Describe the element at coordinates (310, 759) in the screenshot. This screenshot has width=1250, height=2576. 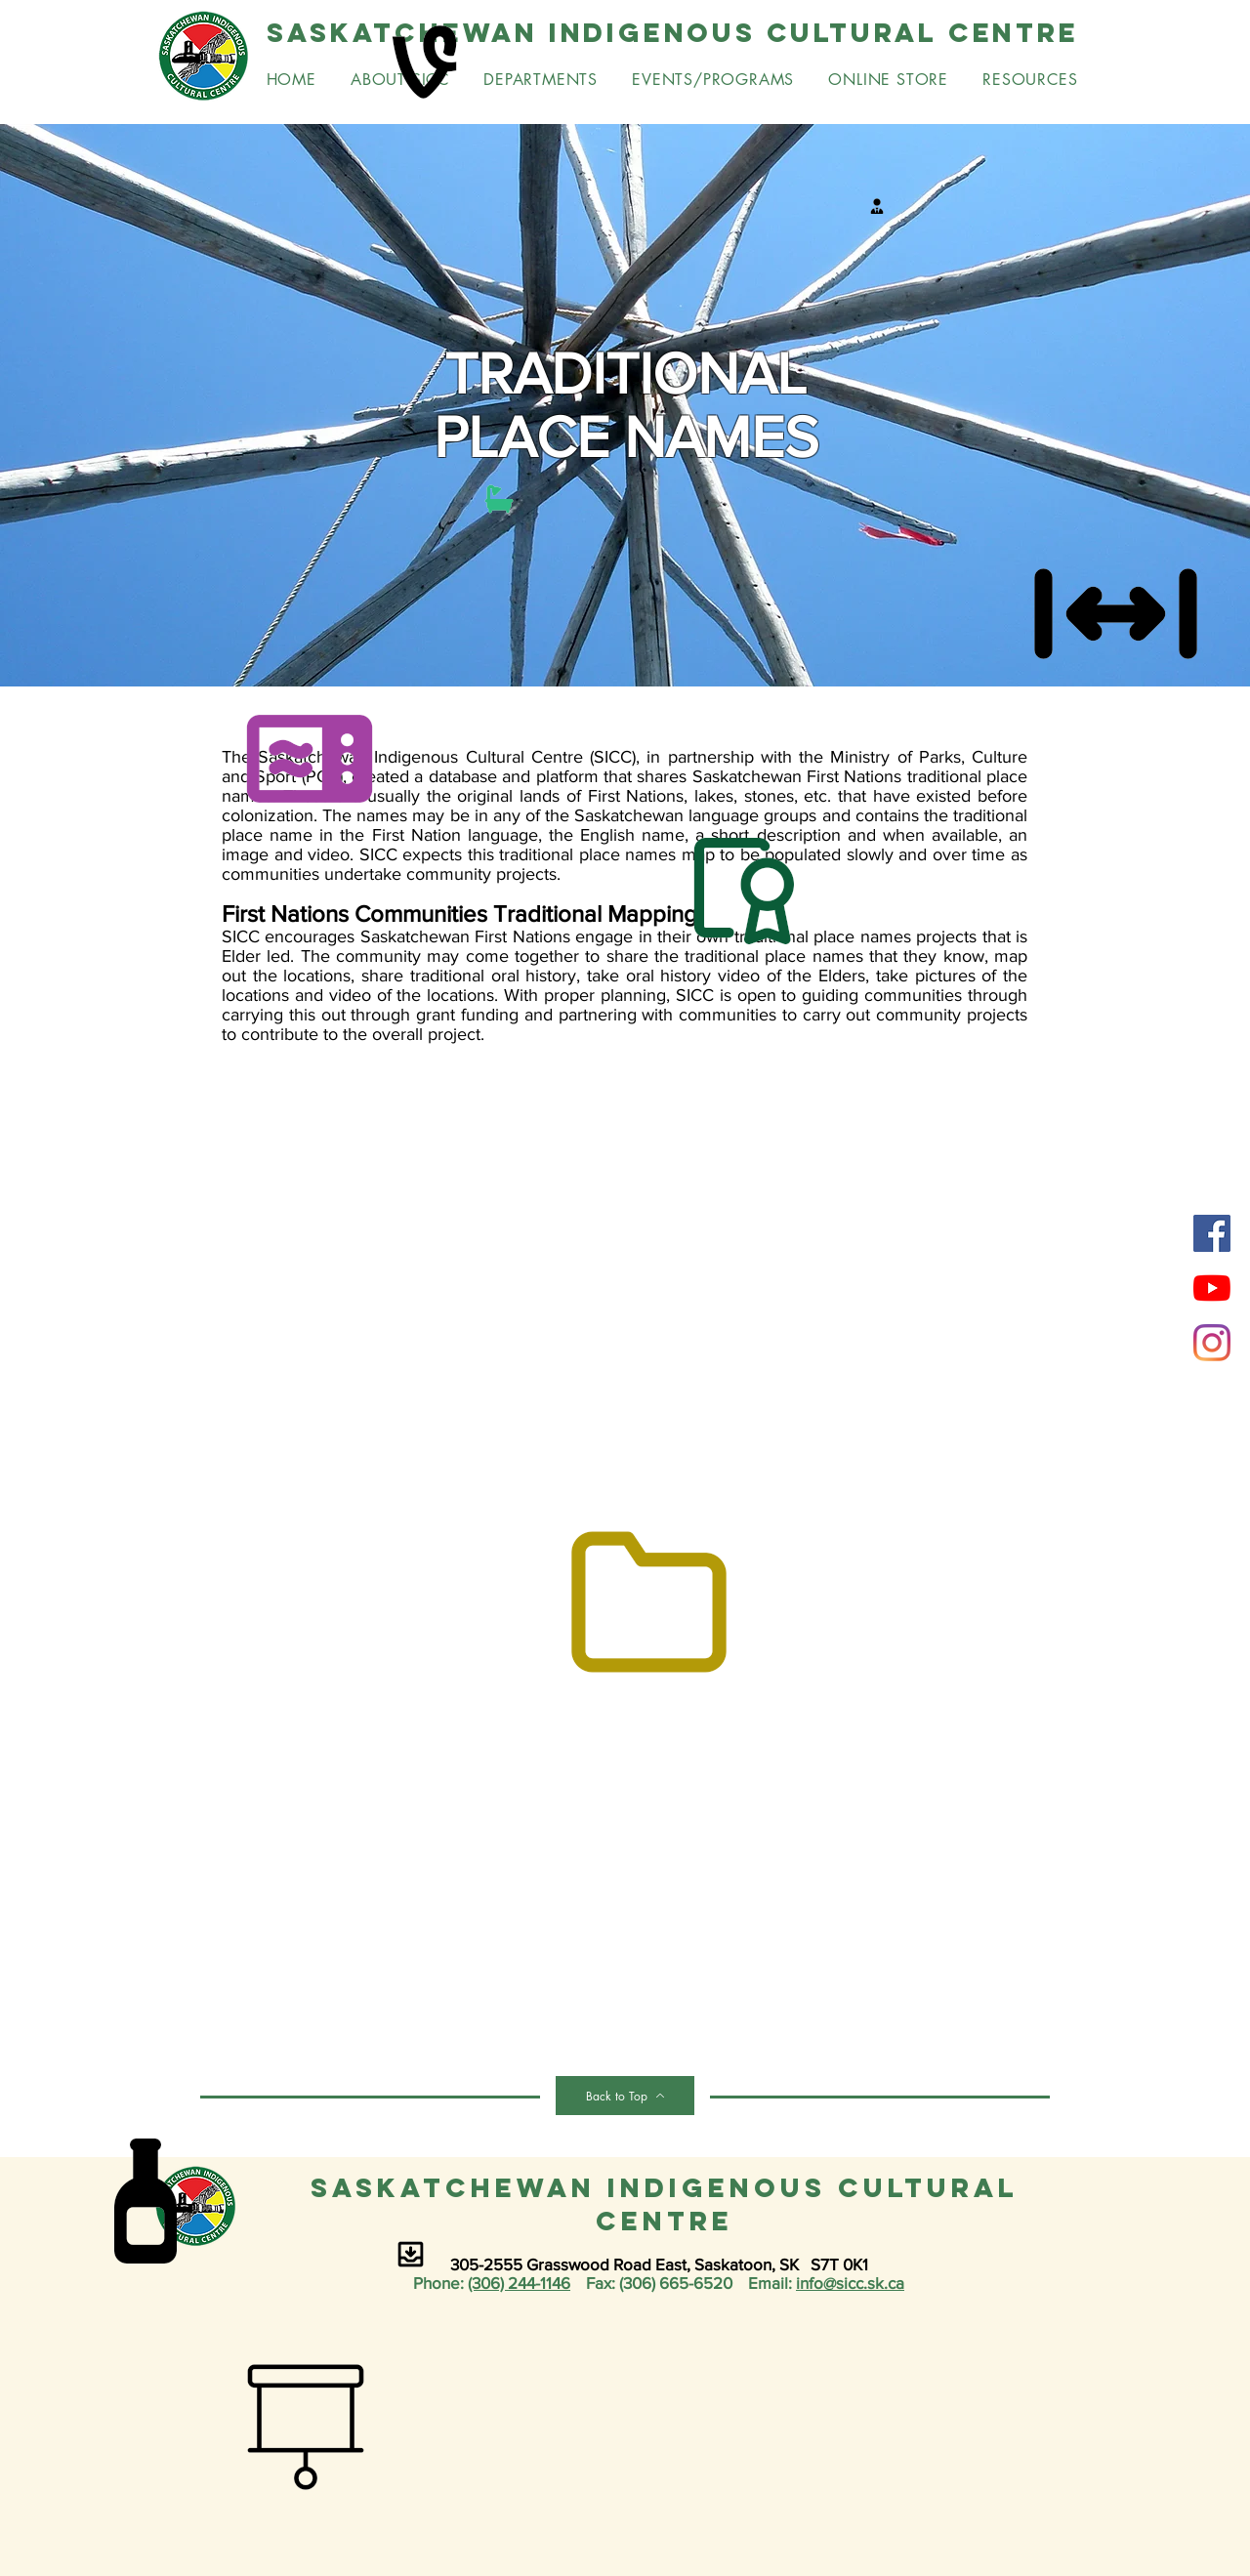
I see `access microwave or kitchen appliance controls` at that location.